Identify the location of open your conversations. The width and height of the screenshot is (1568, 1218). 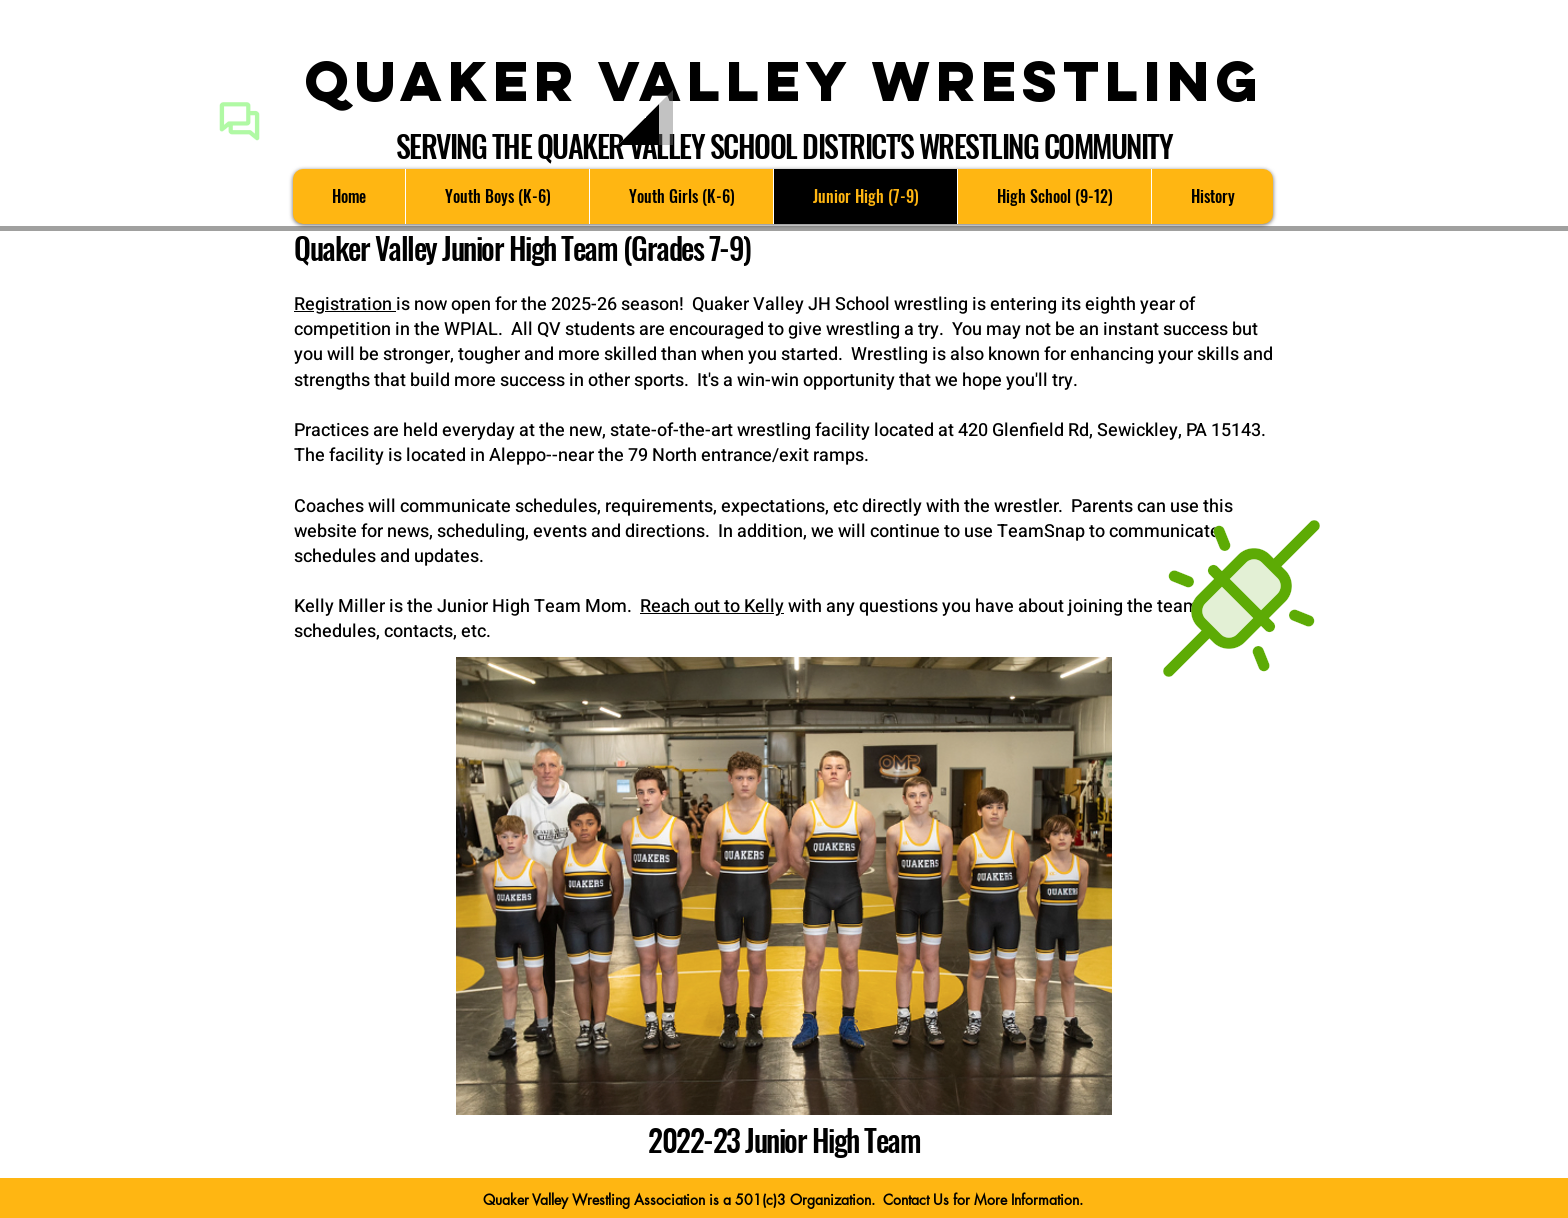
(239, 120).